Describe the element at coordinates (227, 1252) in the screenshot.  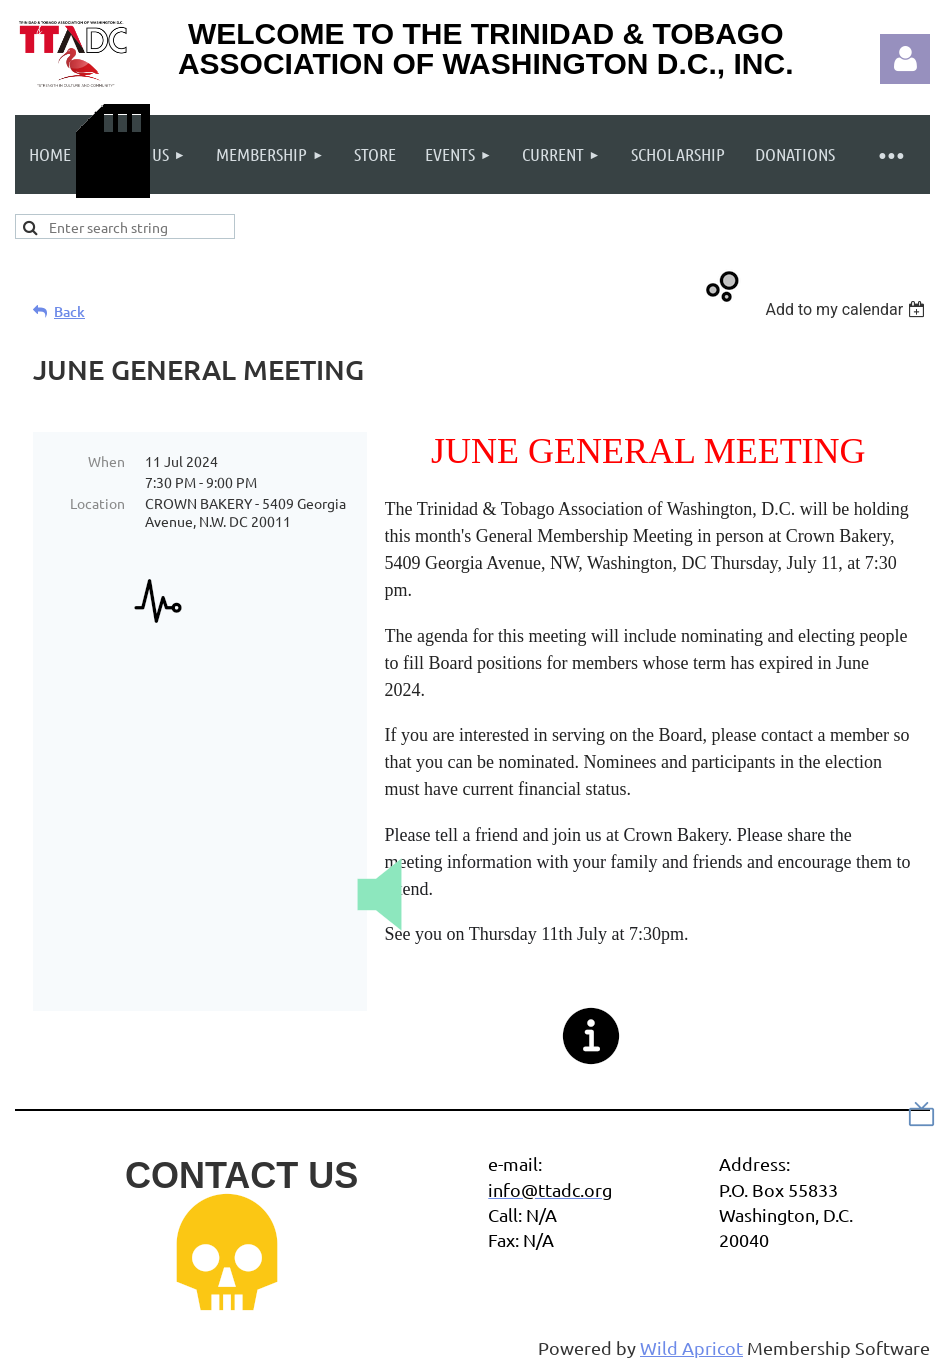
I see `indicates danger or hazardous content` at that location.